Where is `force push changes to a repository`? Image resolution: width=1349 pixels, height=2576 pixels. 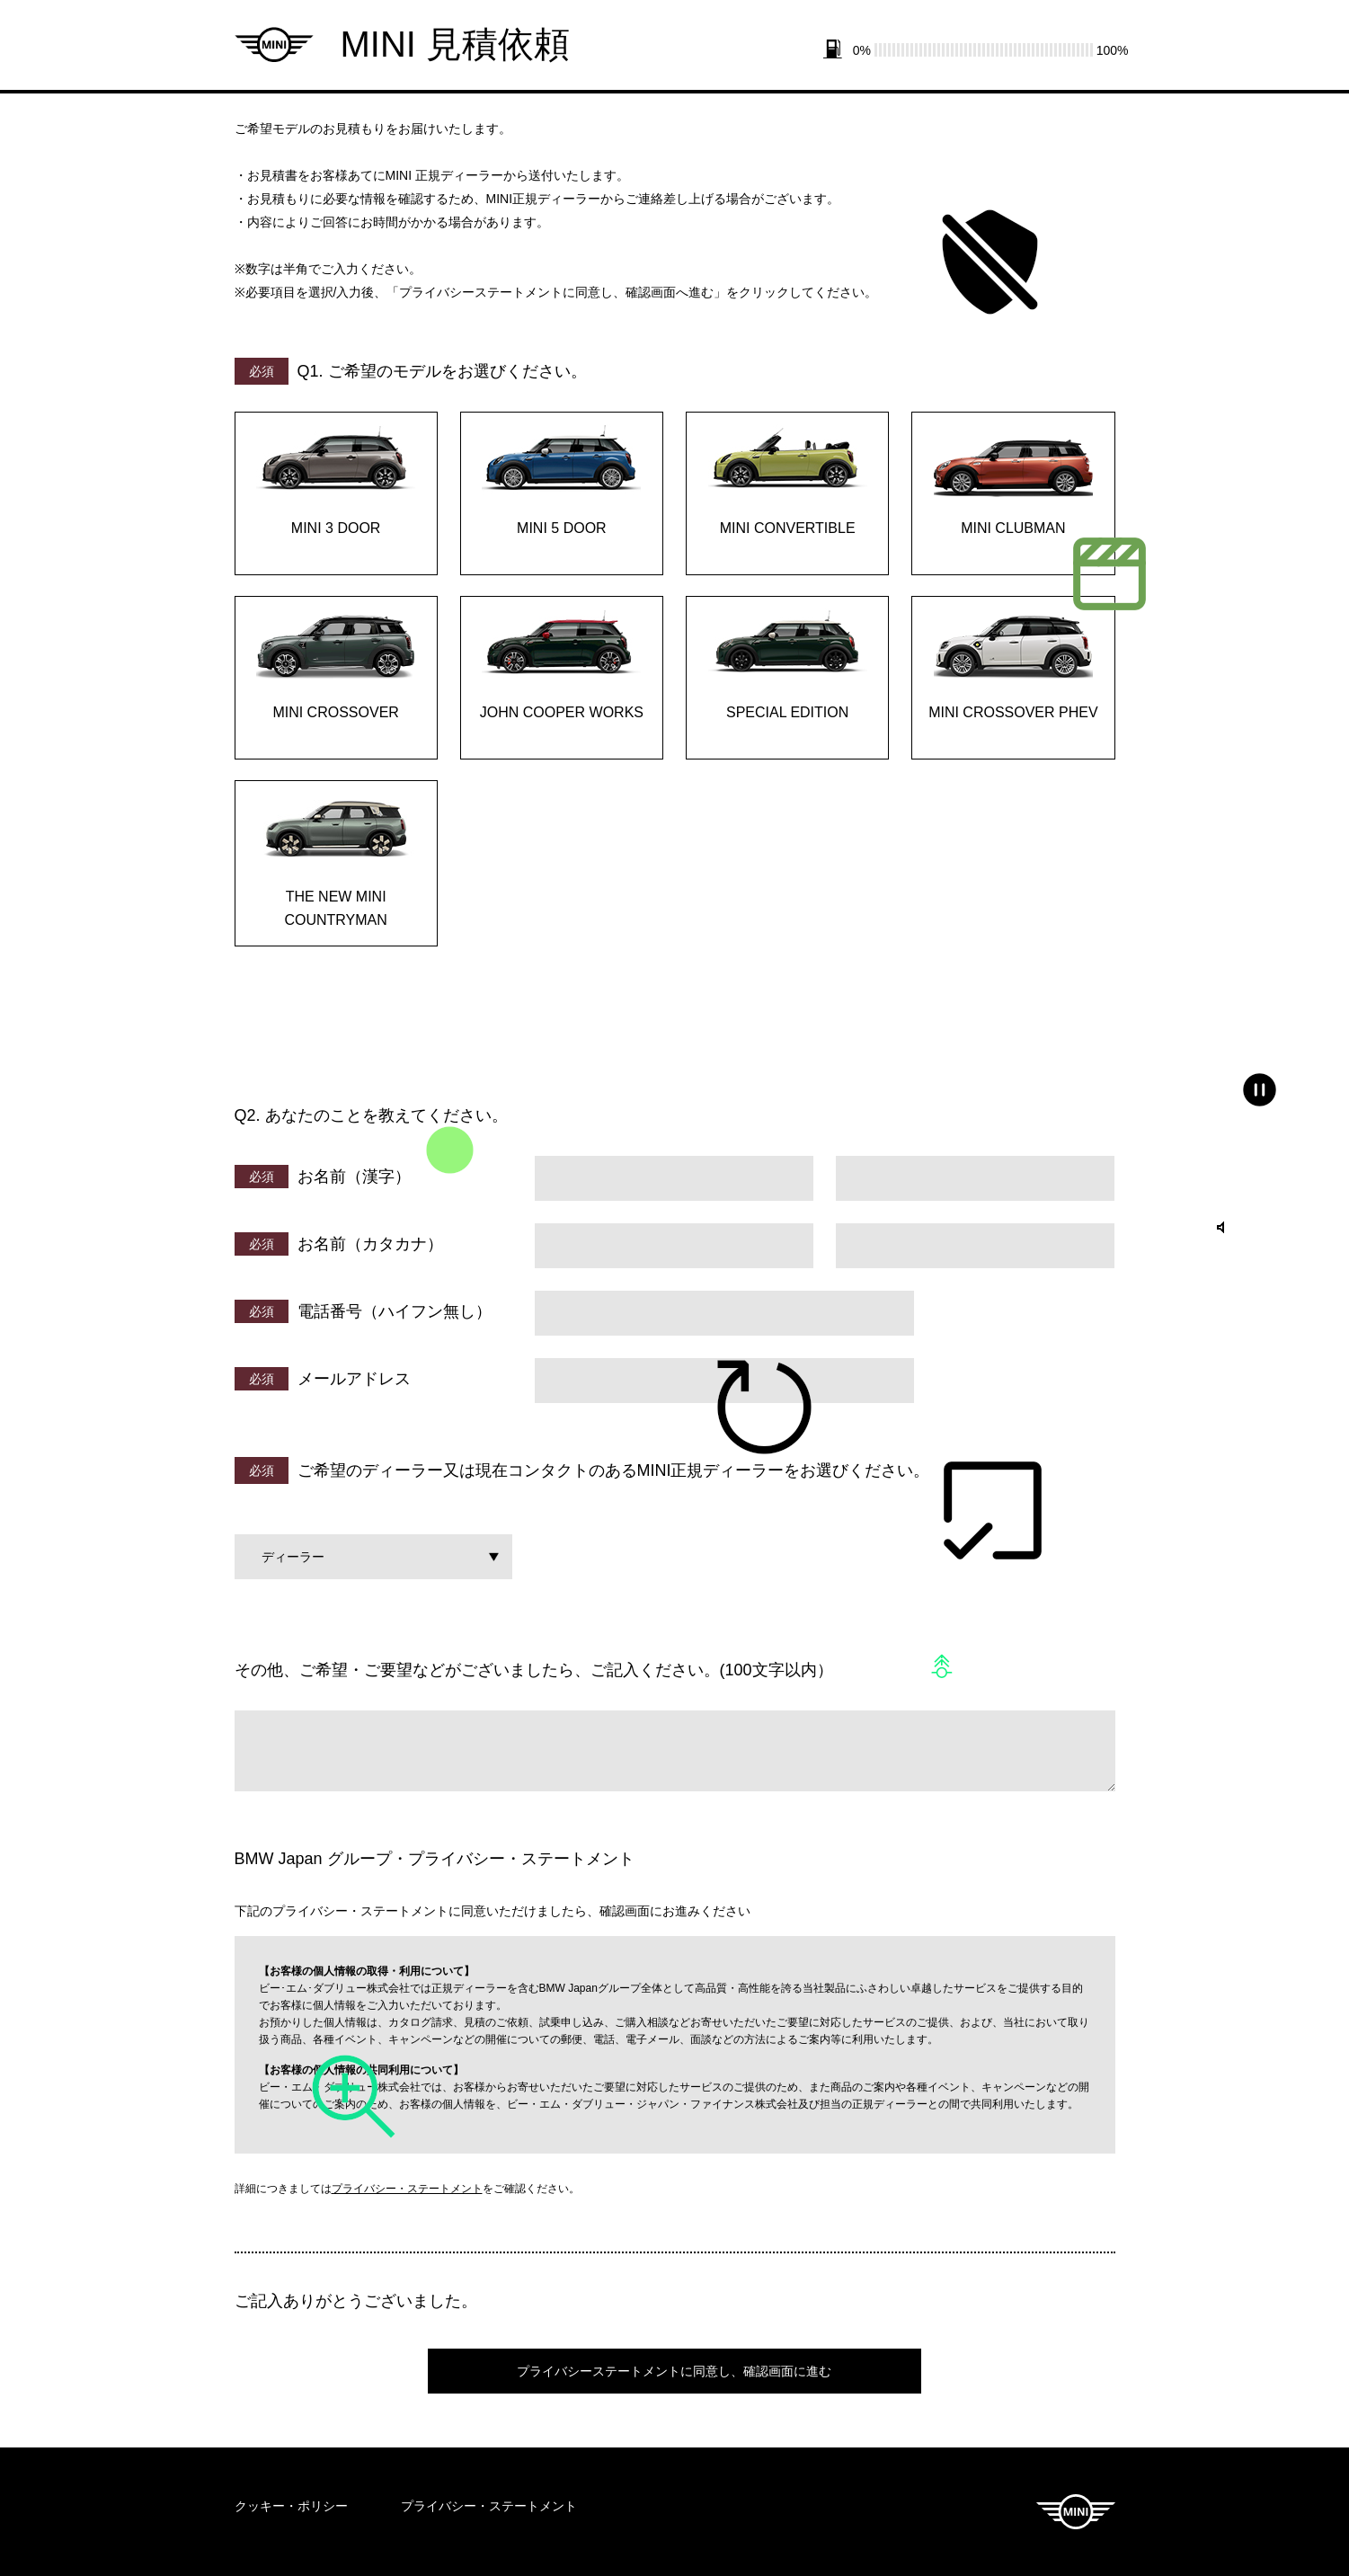
force push changes to a repository is located at coordinates (941, 1666).